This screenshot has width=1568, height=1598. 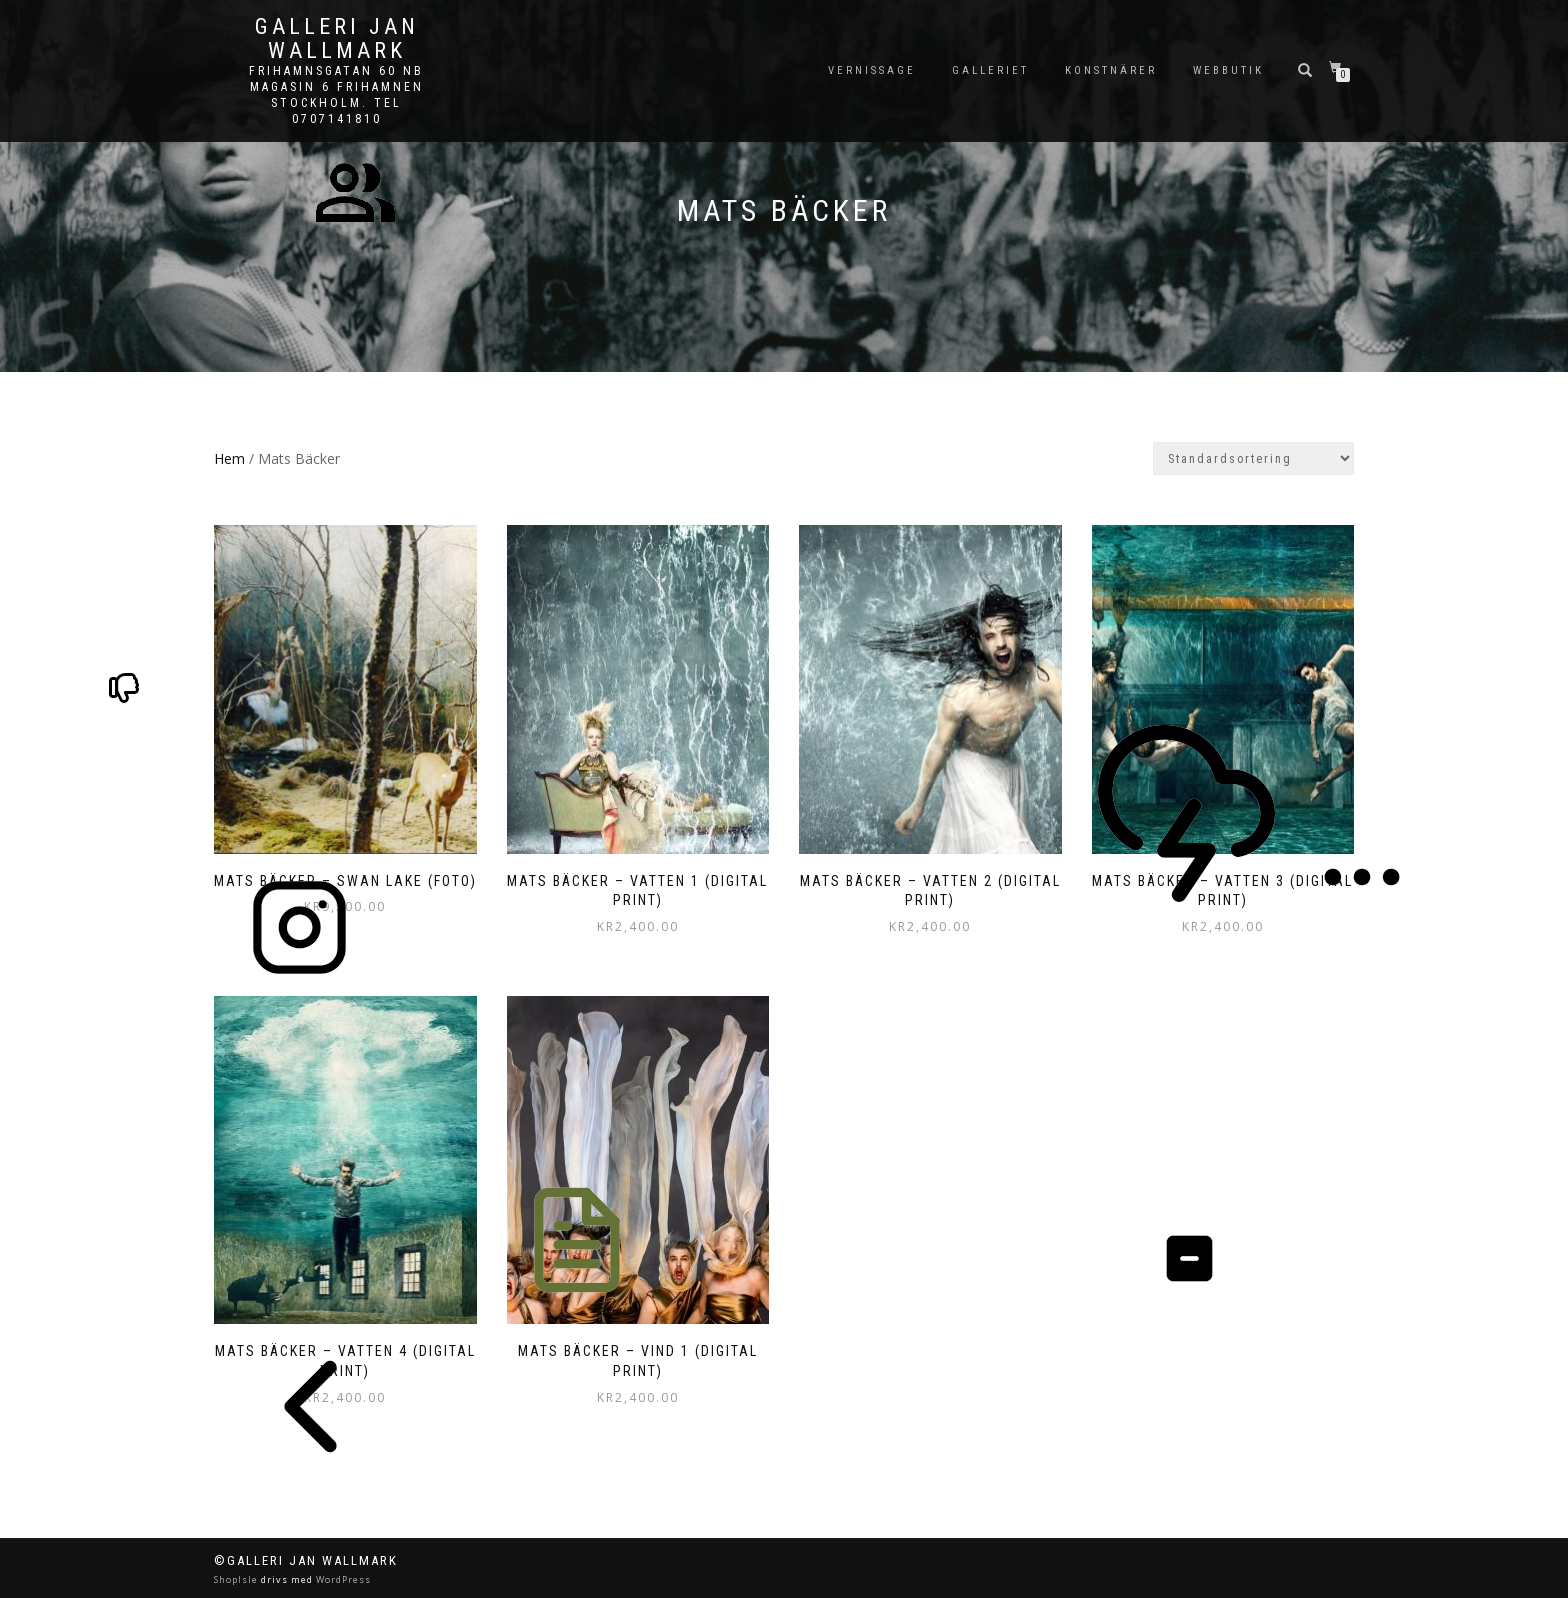 What do you see at coordinates (310, 1406) in the screenshot?
I see `go back to the previous screen` at bounding box center [310, 1406].